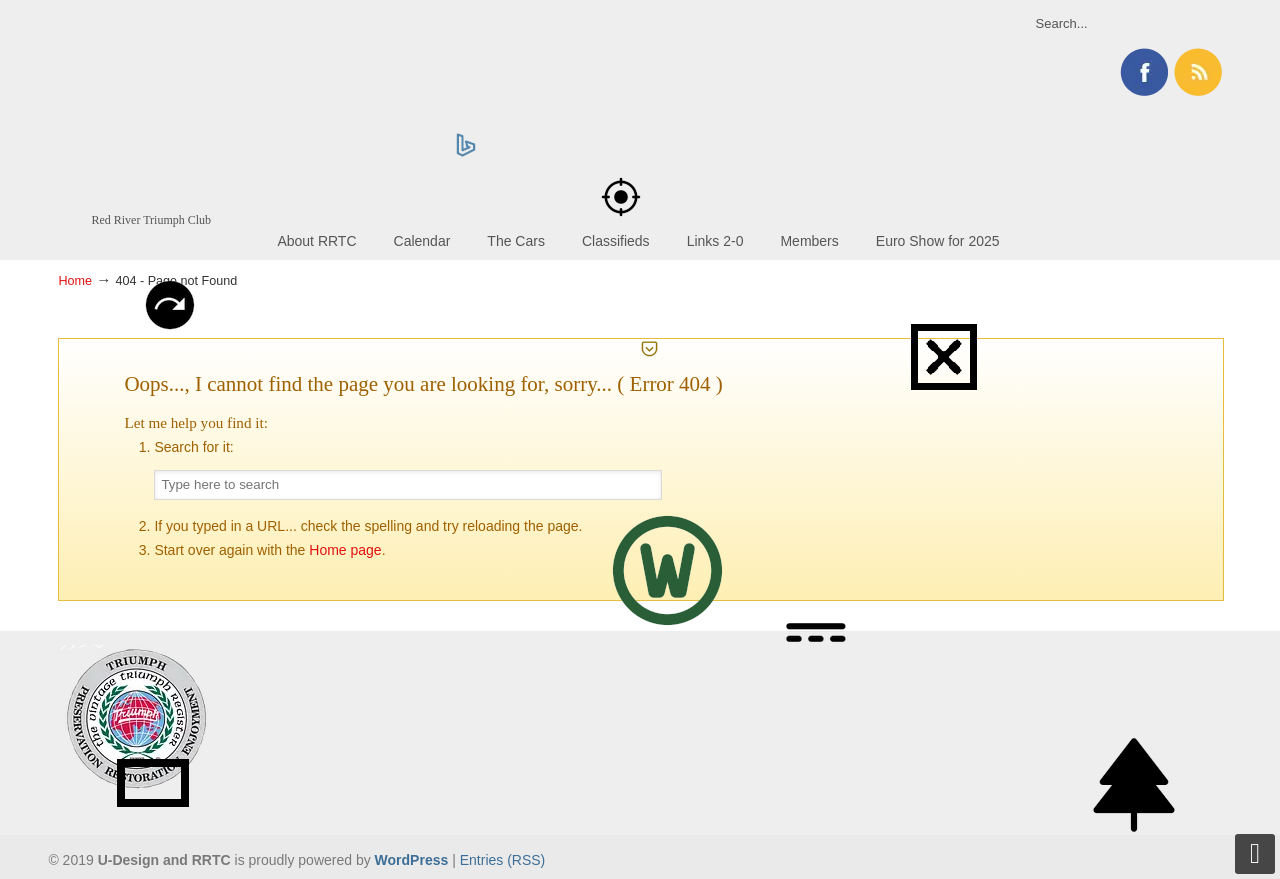 Image resolution: width=1280 pixels, height=879 pixels. What do you see at coordinates (1134, 785) in the screenshot?
I see `indicates a park or nature area on a map` at bounding box center [1134, 785].